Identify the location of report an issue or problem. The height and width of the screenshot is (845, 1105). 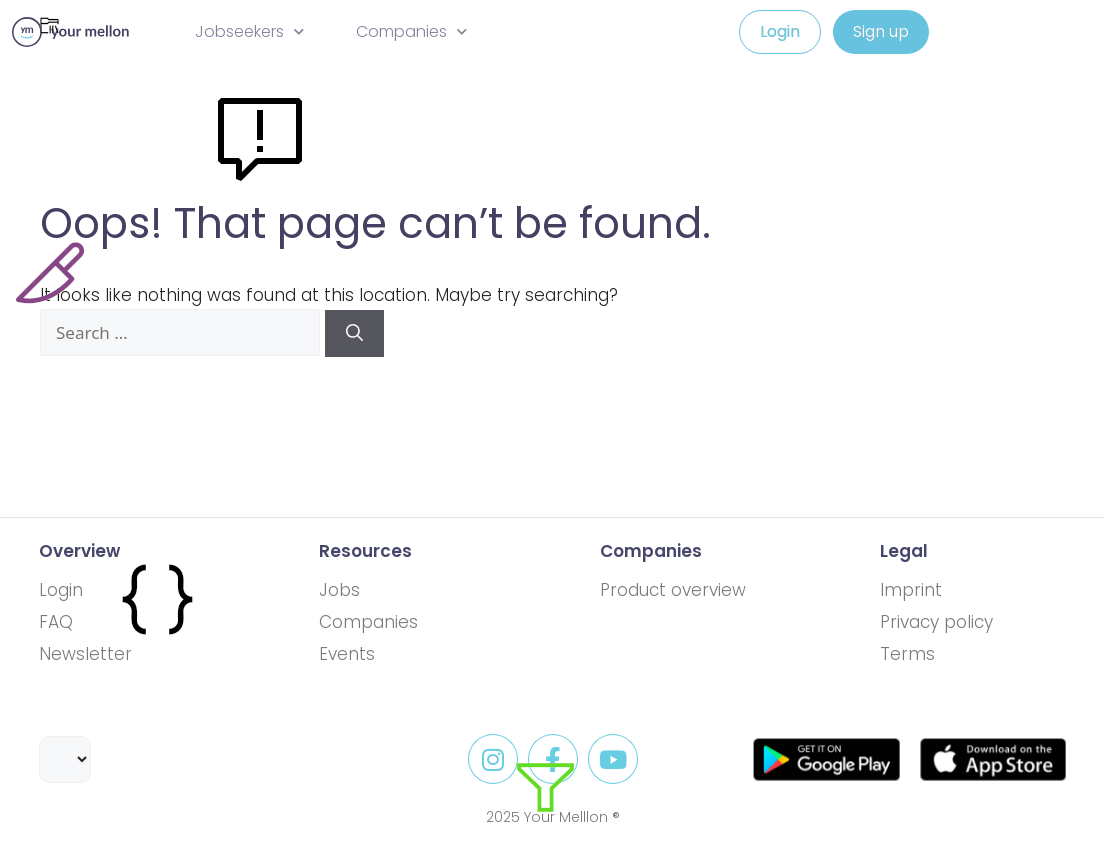
(260, 140).